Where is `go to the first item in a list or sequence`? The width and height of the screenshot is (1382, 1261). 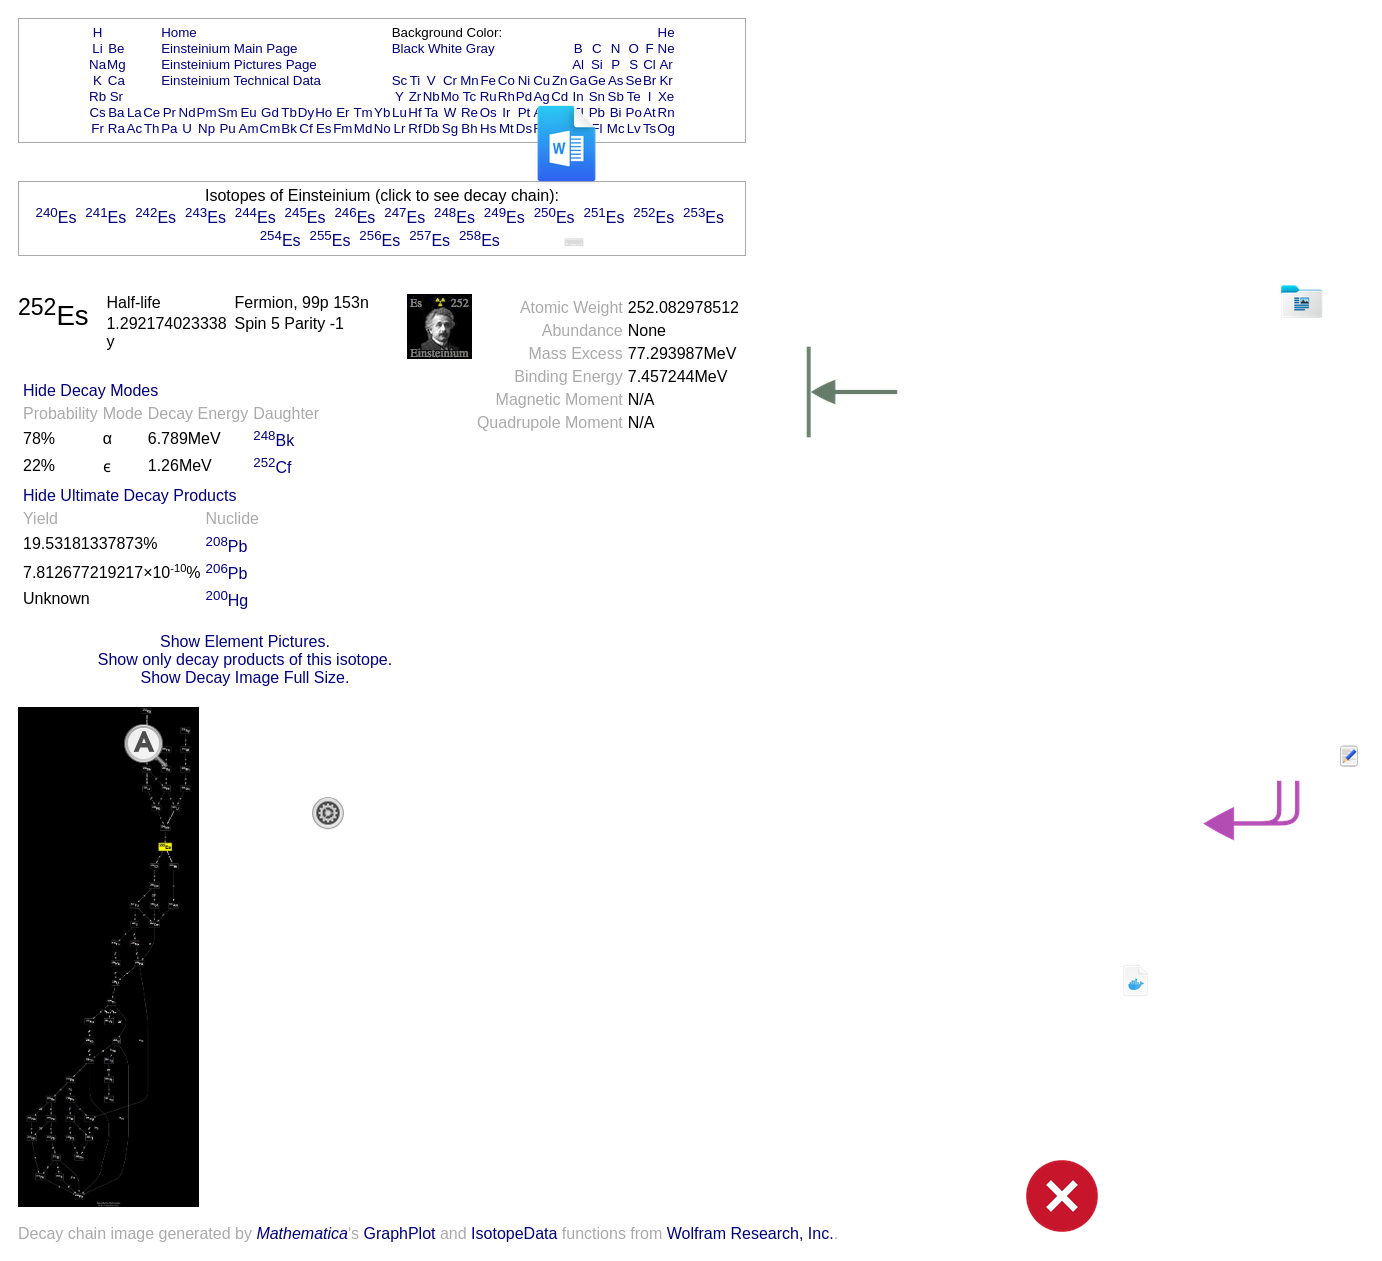
go to the first item in a list or sequence is located at coordinates (852, 392).